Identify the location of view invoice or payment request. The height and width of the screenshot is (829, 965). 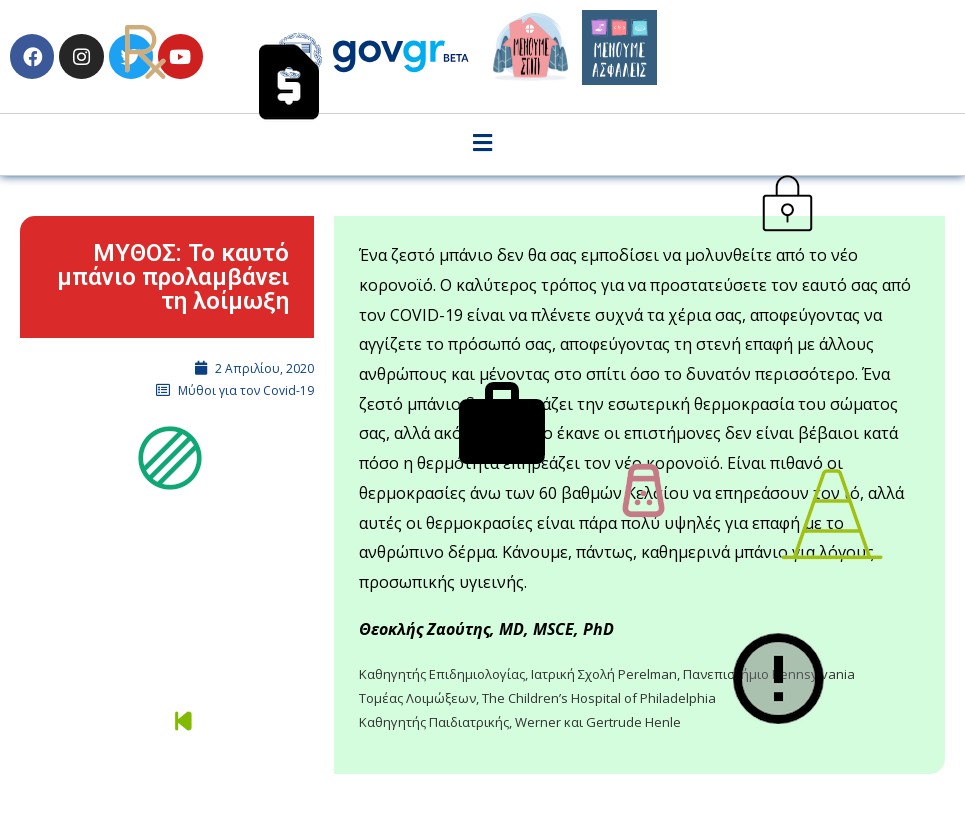
(289, 82).